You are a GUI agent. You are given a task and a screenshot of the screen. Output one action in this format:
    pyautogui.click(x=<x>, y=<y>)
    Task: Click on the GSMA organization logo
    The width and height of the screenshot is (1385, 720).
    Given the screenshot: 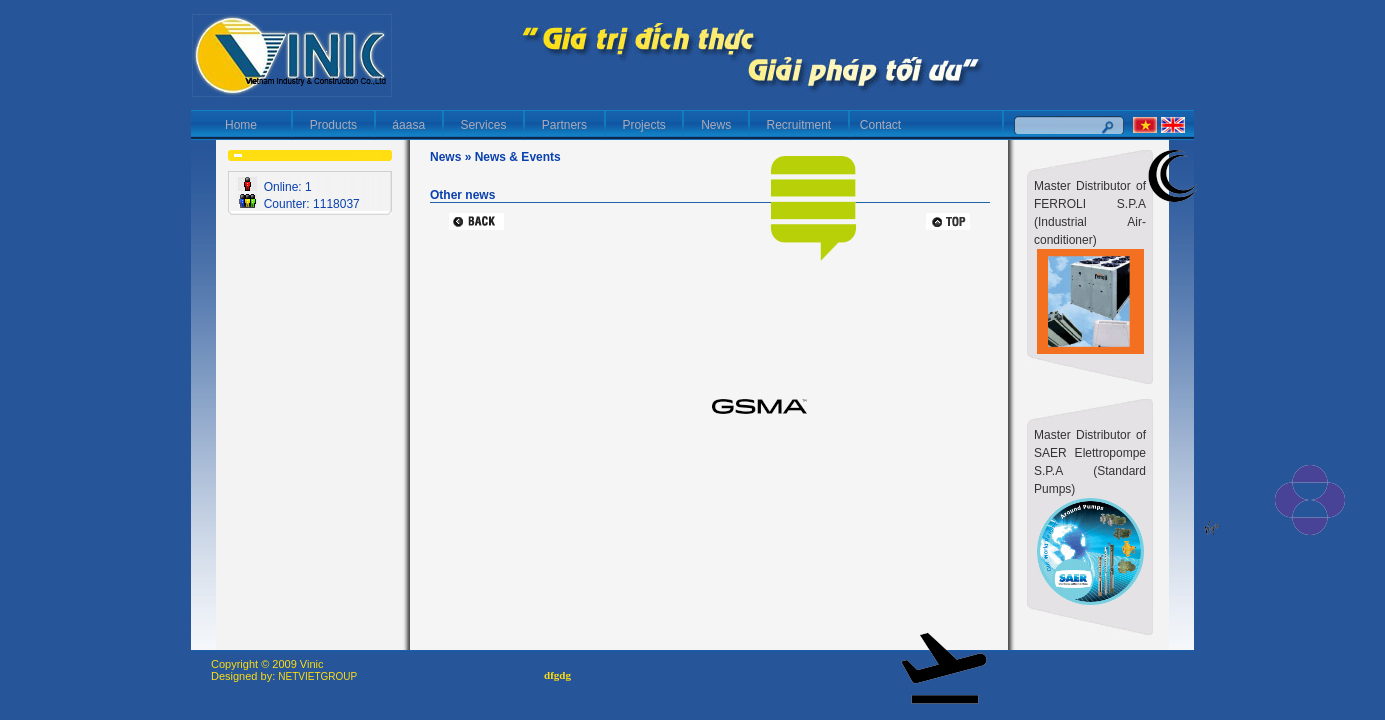 What is the action you would take?
    pyautogui.click(x=759, y=406)
    